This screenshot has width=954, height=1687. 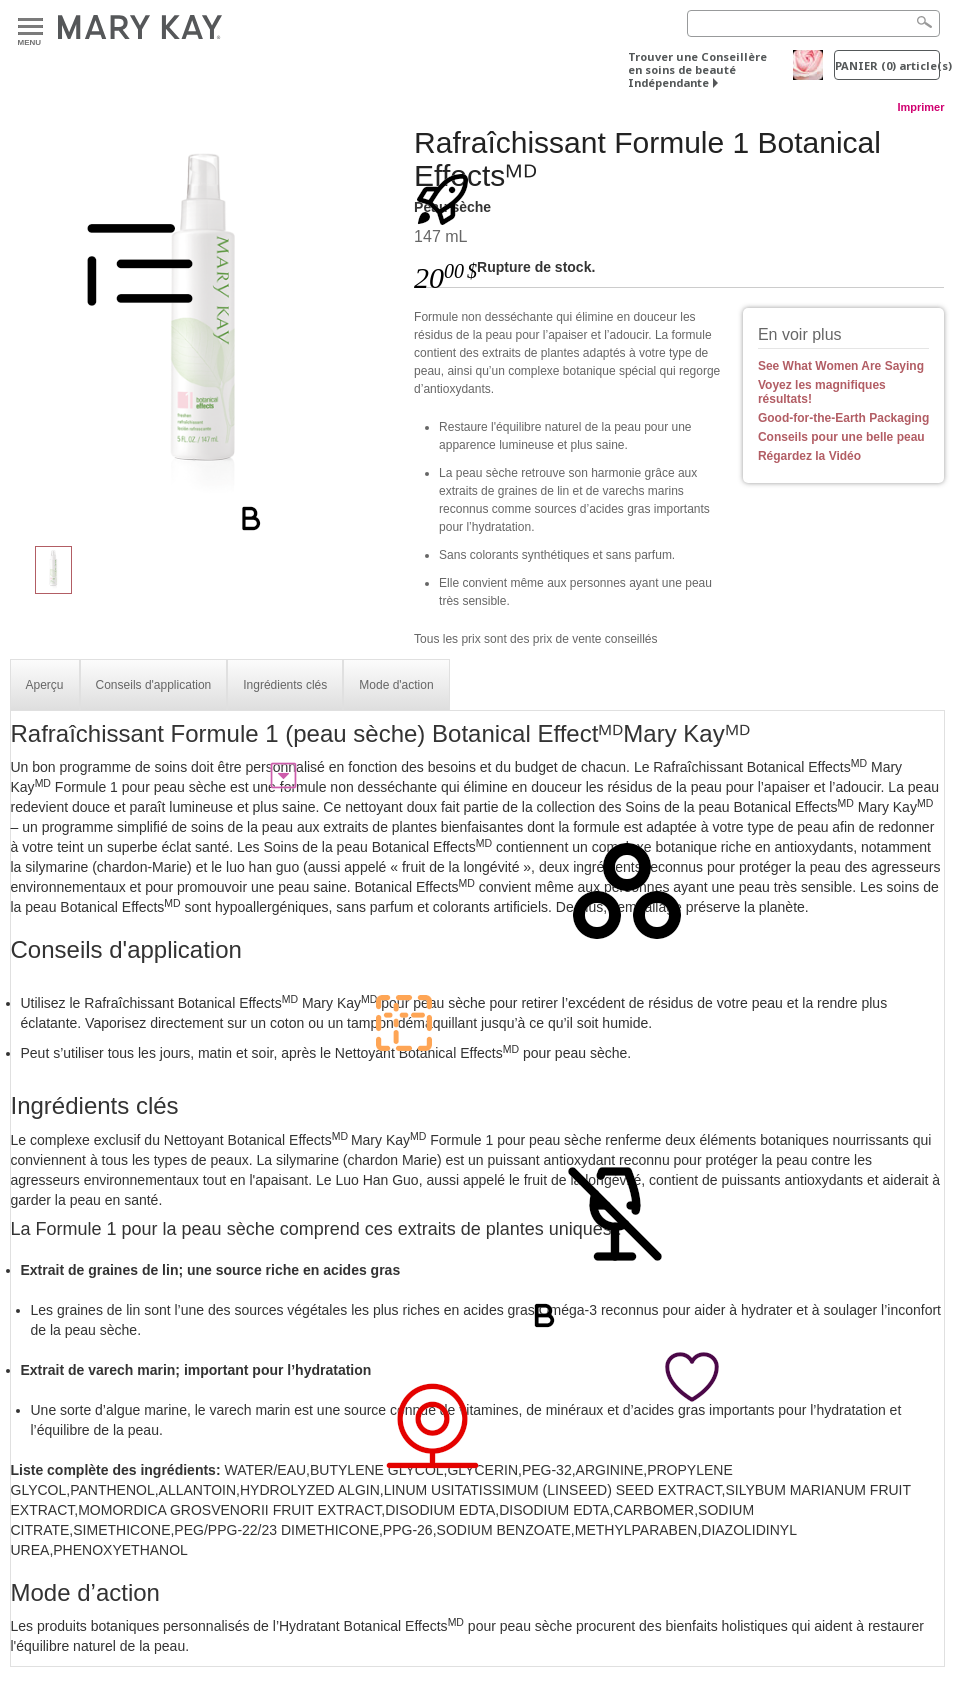 I want to click on add item to favorites, so click(x=692, y=1377).